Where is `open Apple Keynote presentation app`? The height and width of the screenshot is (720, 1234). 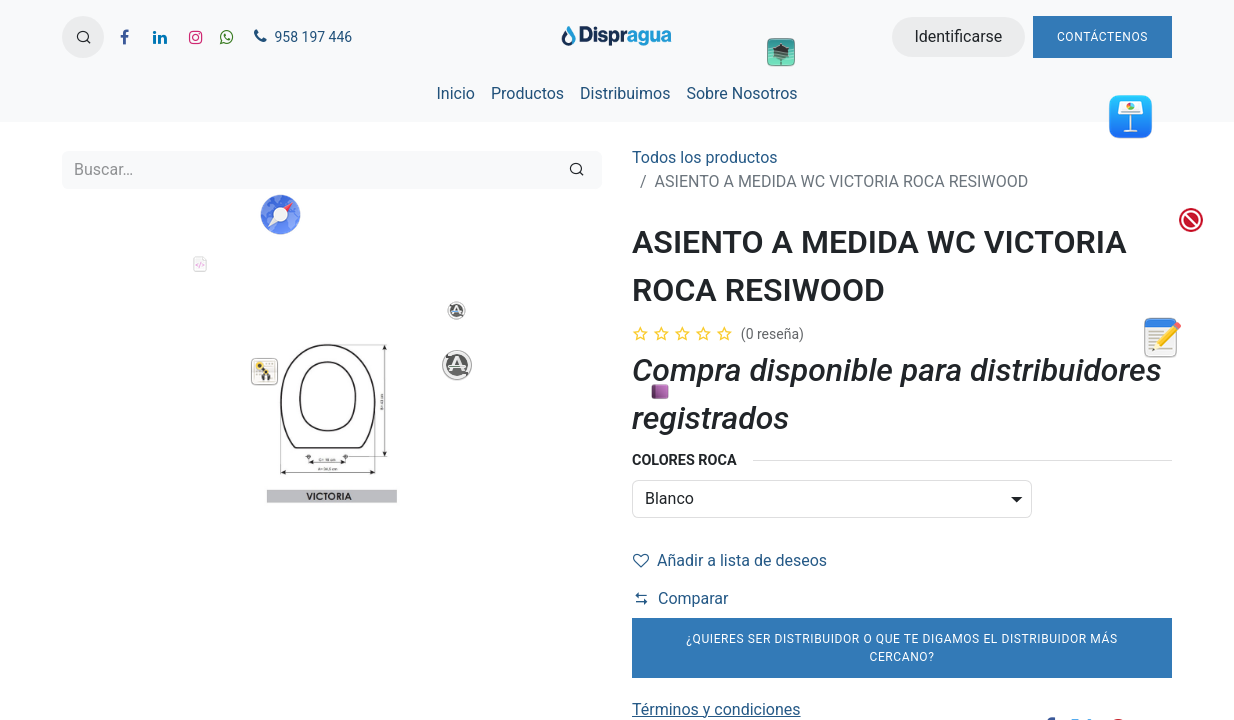
open Apple Keynote presentation app is located at coordinates (1130, 116).